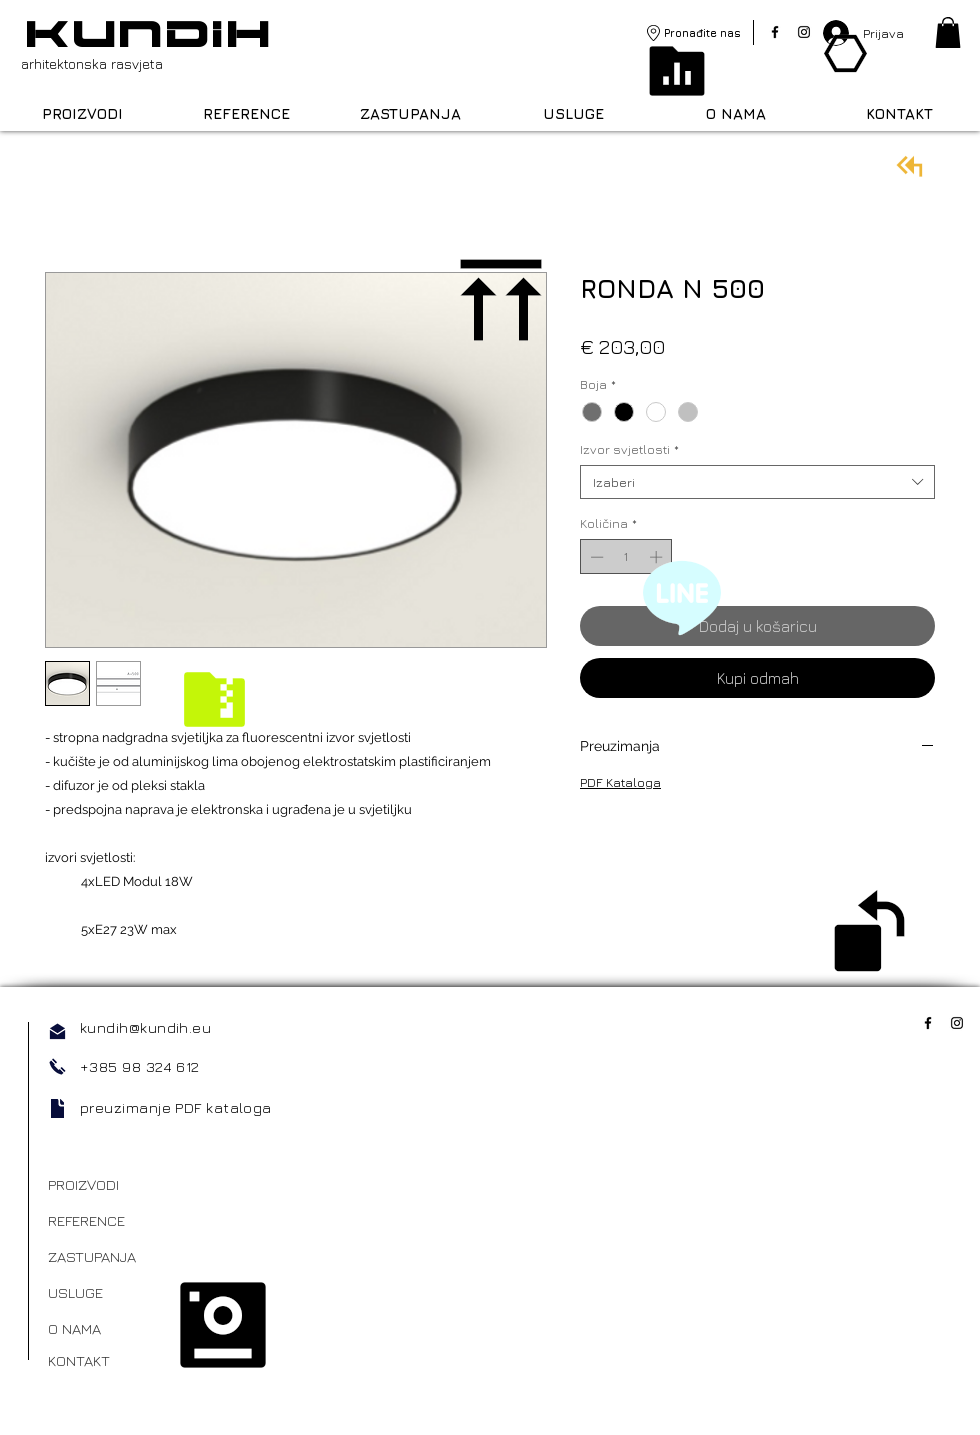  Describe the element at coordinates (501, 300) in the screenshot. I see `align selected content to the top edge` at that location.